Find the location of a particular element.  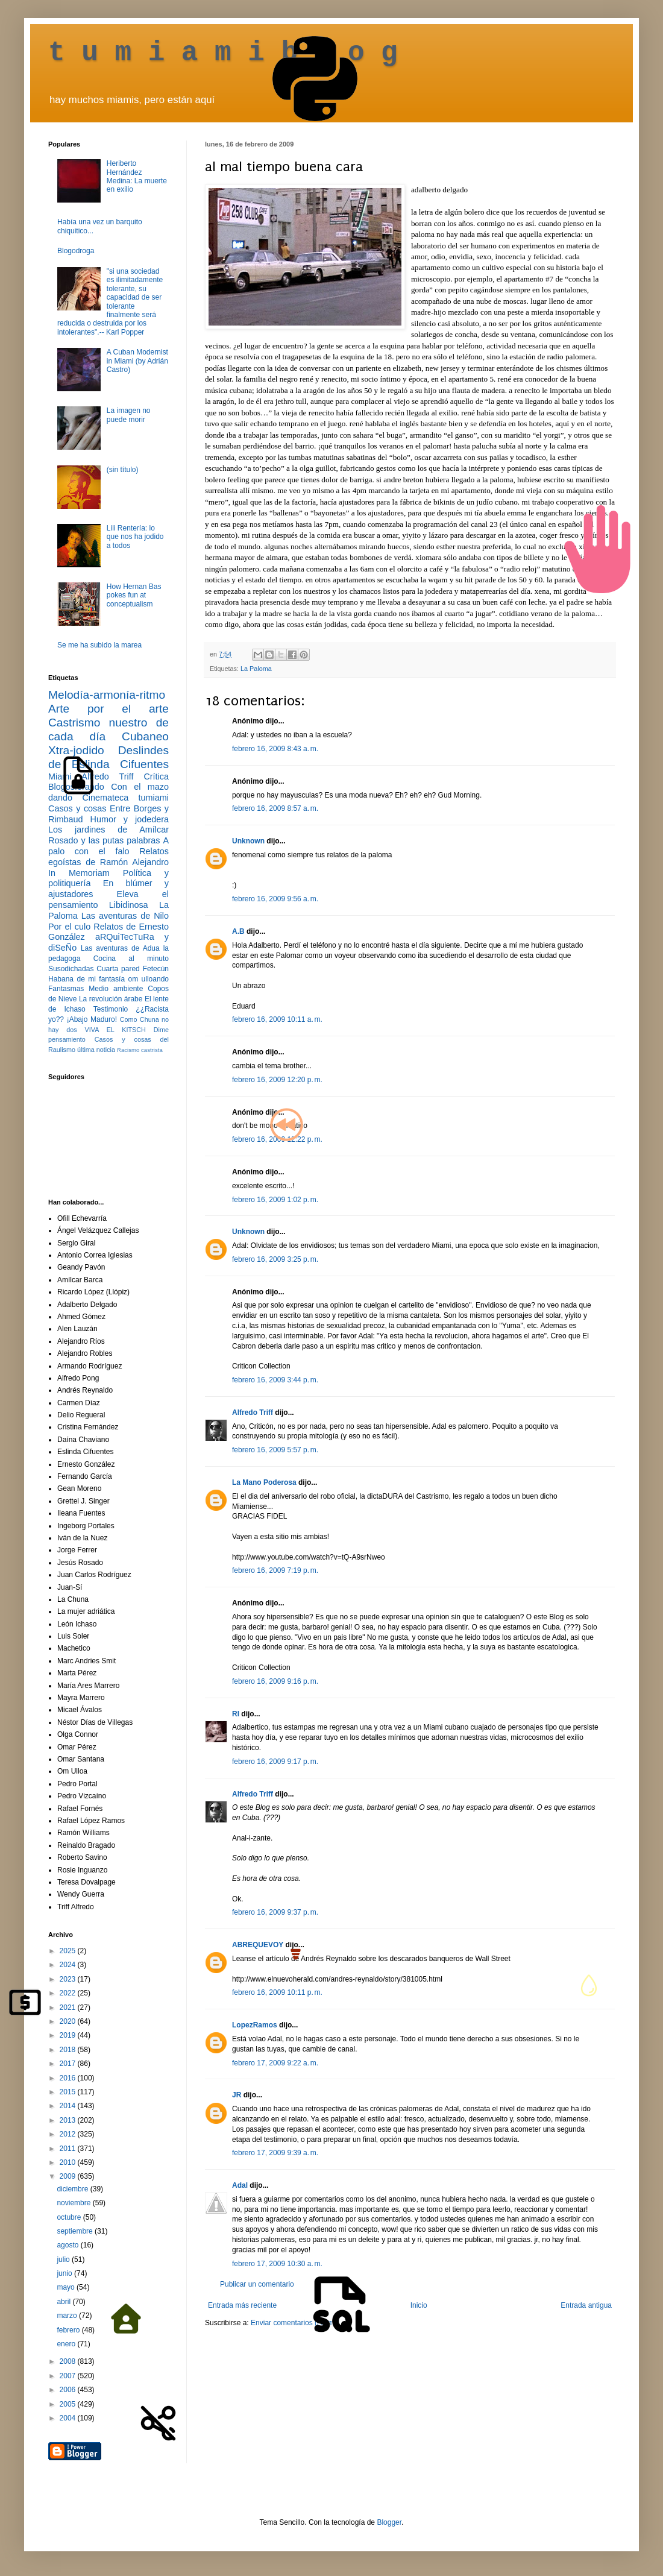

view your home profile is located at coordinates (126, 2319).